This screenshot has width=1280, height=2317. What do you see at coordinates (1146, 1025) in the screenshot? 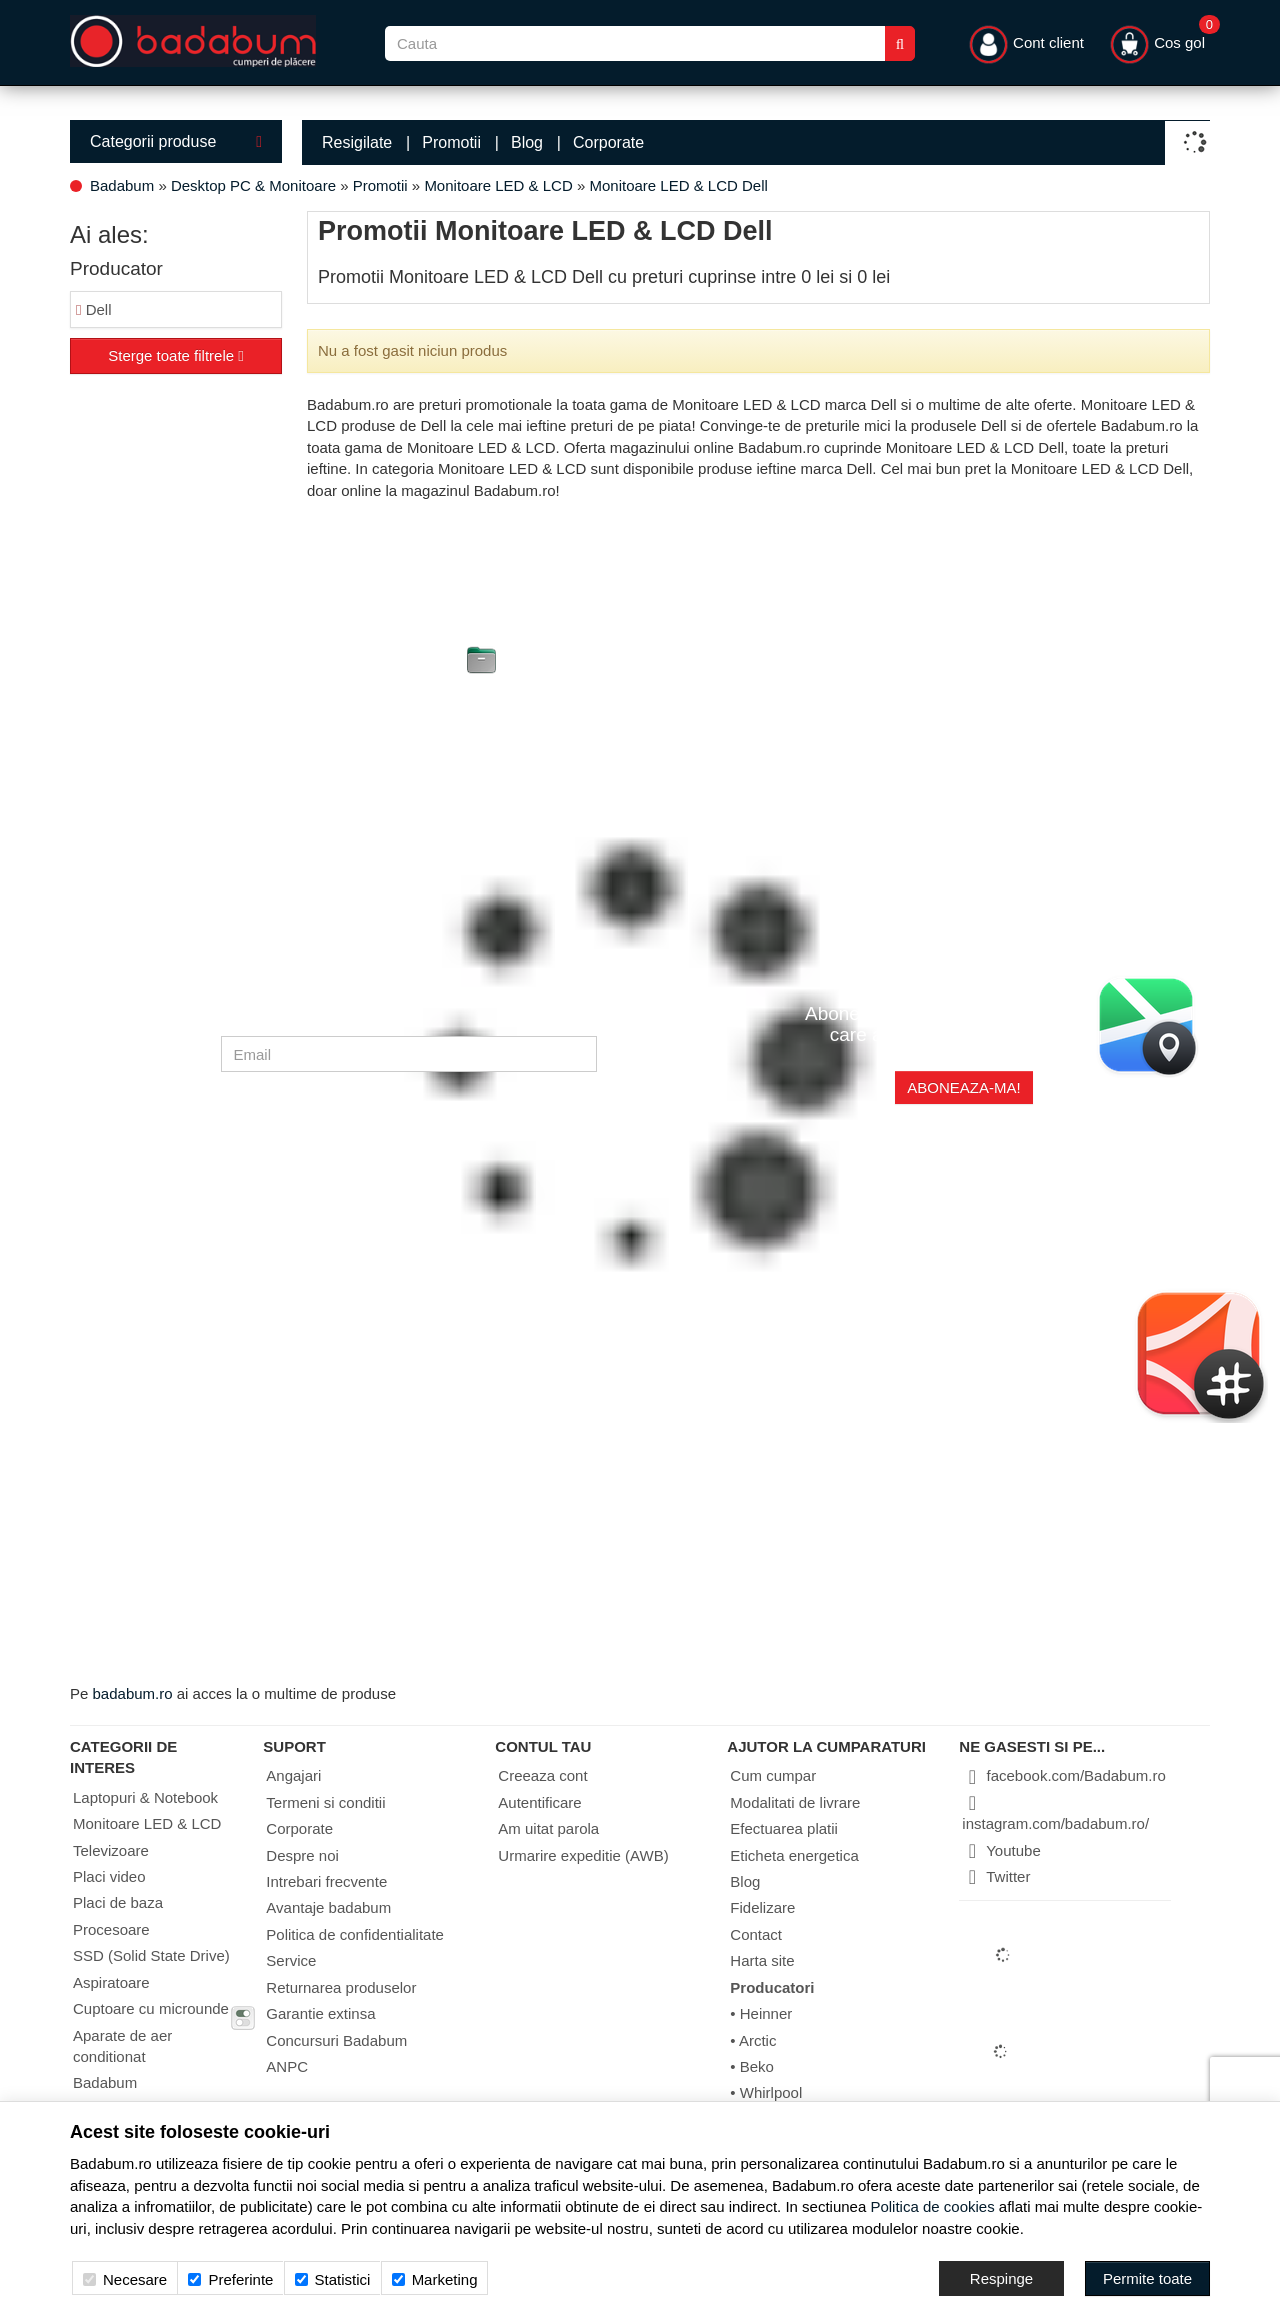
I see `open Google Maps` at bounding box center [1146, 1025].